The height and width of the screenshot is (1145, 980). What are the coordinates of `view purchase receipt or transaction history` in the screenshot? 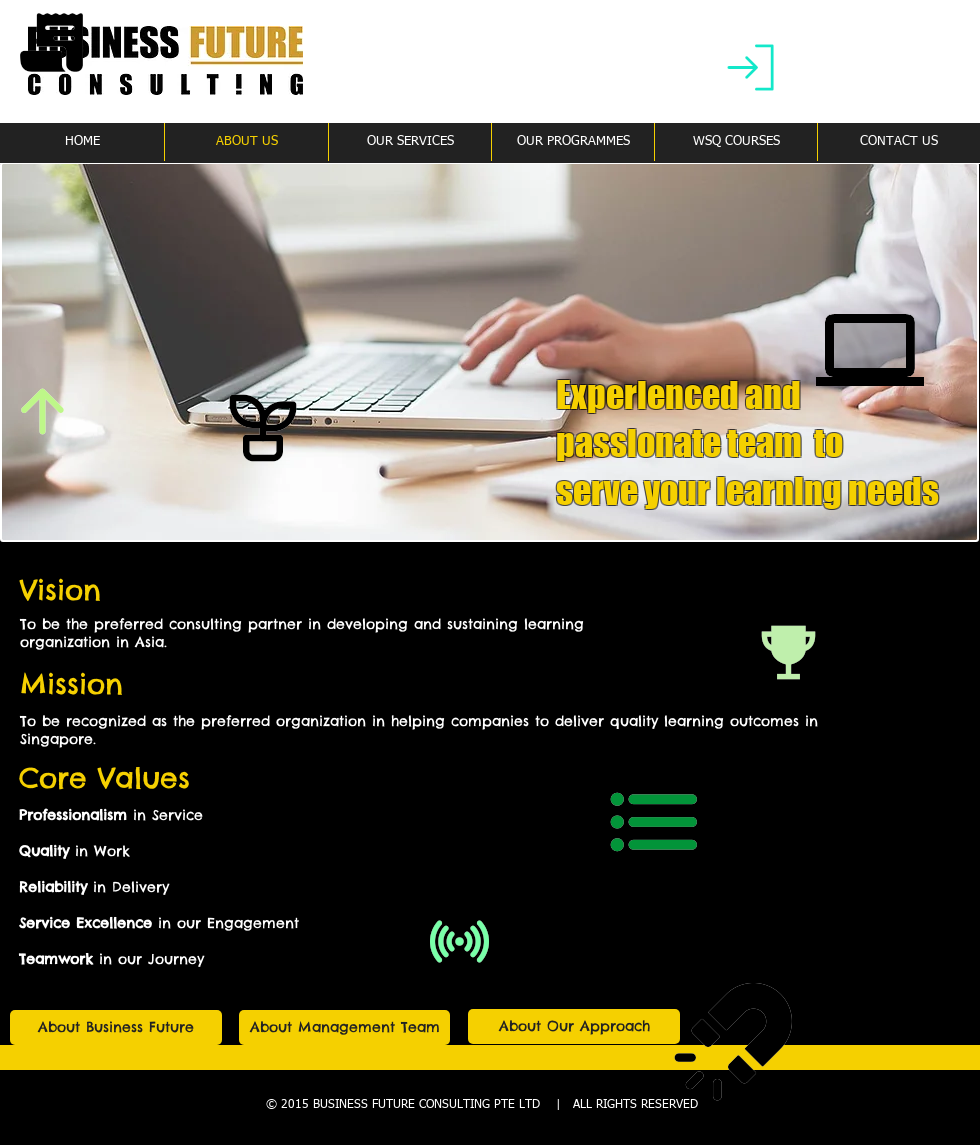 It's located at (51, 42).